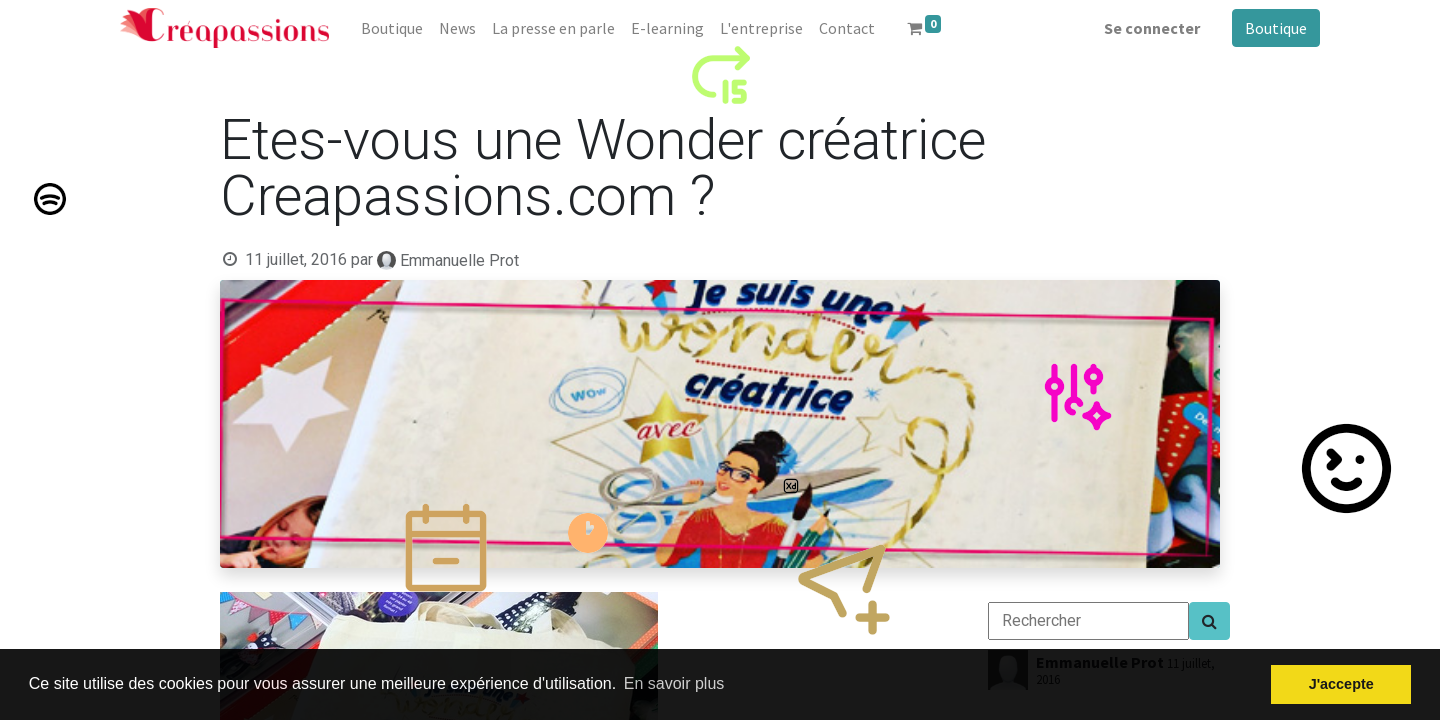 The image size is (1440, 720). I want to click on access AI-powered or smart settings adjustments, so click(1074, 393).